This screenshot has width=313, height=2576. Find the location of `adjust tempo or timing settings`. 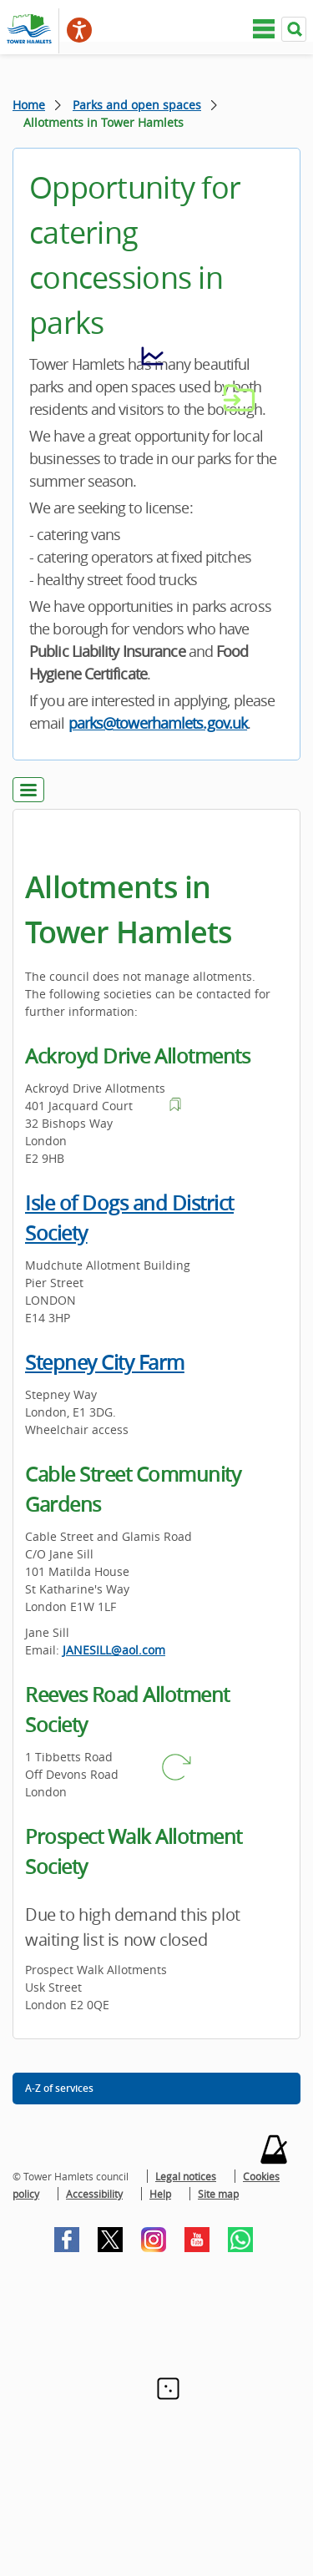

adjust tempo or timing settings is located at coordinates (274, 2149).